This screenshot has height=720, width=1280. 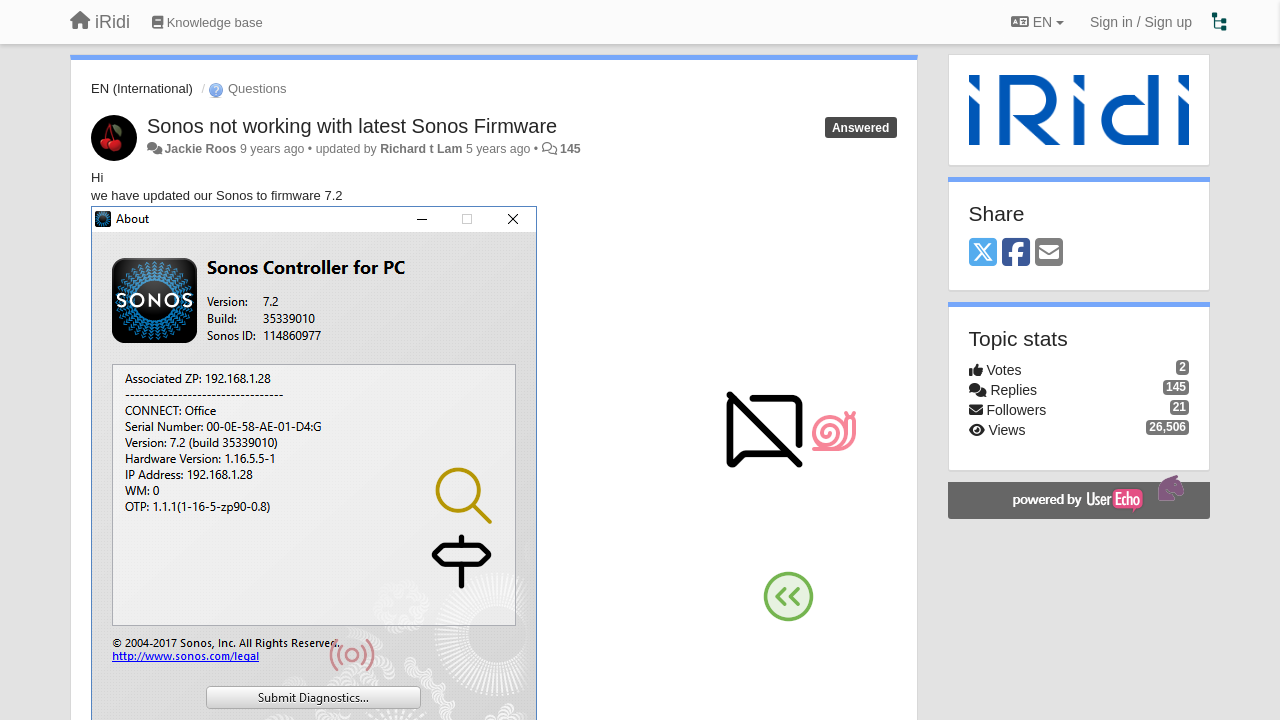 I want to click on view hierarchical folder structure, so click(x=1218, y=21).